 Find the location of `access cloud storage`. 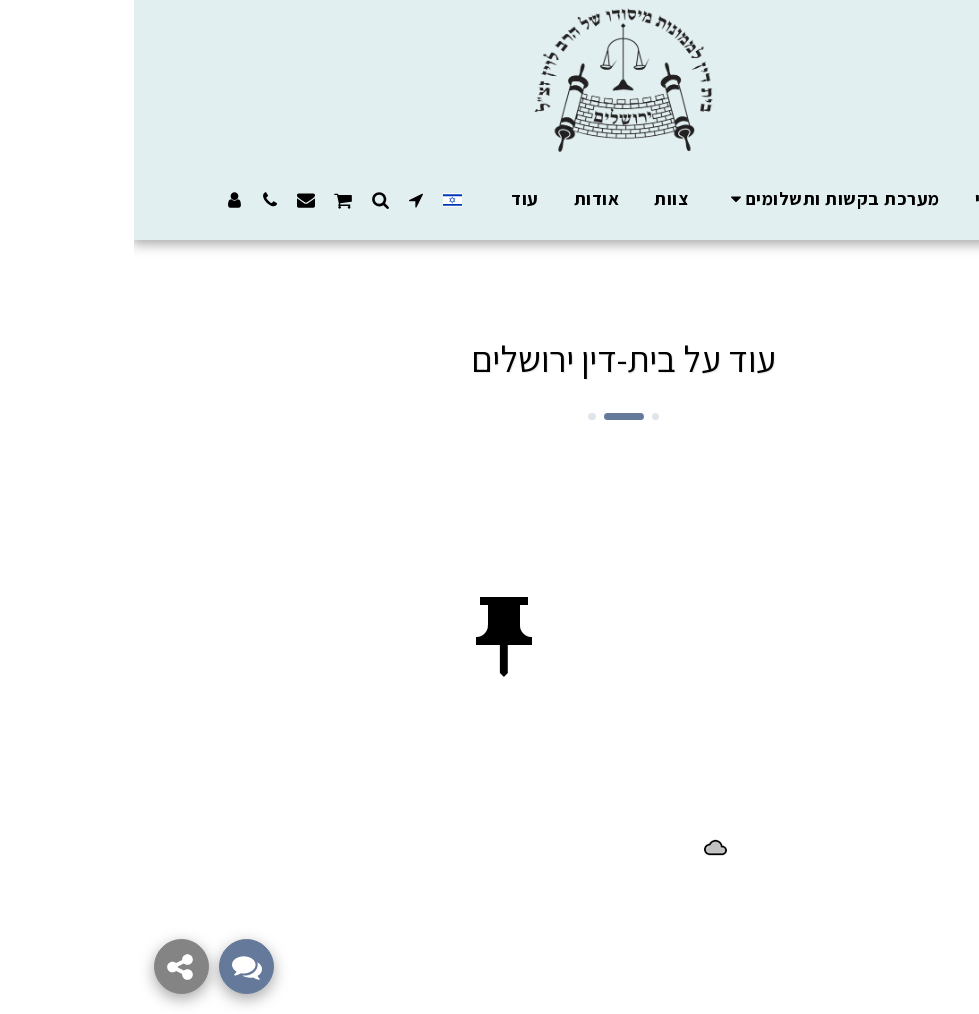

access cloud storage is located at coordinates (715, 847).